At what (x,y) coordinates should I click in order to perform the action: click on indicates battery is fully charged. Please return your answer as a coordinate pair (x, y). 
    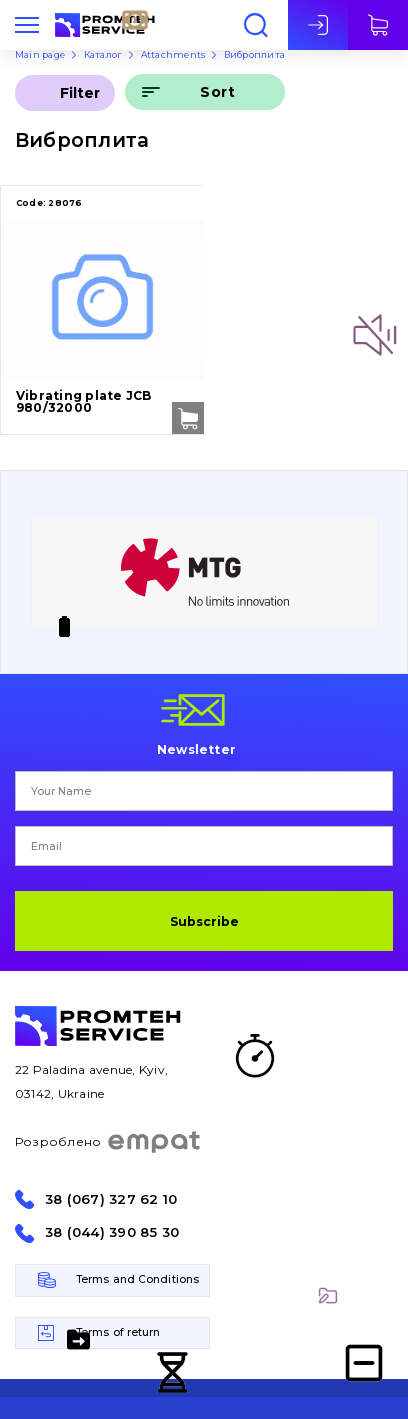
    Looking at the image, I should click on (64, 626).